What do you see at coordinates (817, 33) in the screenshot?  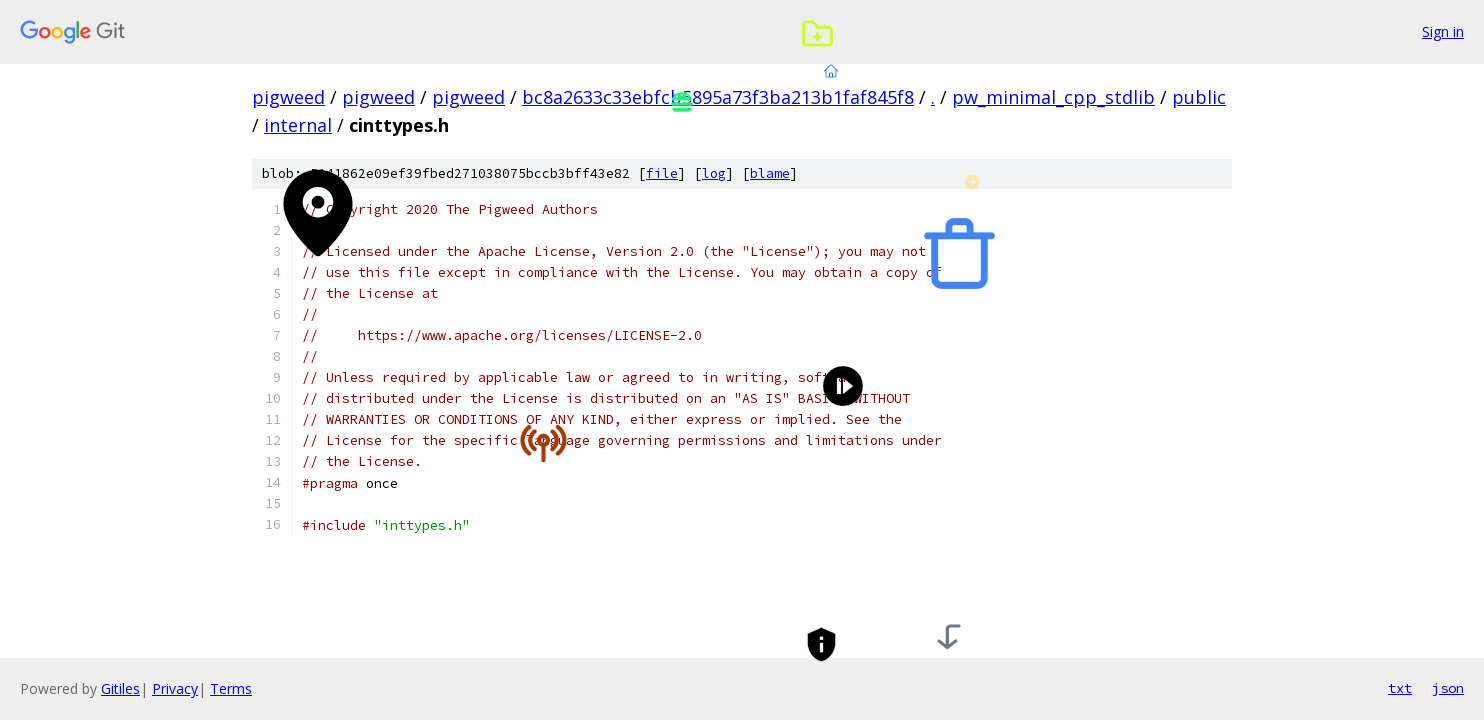 I see `create a new folder` at bounding box center [817, 33].